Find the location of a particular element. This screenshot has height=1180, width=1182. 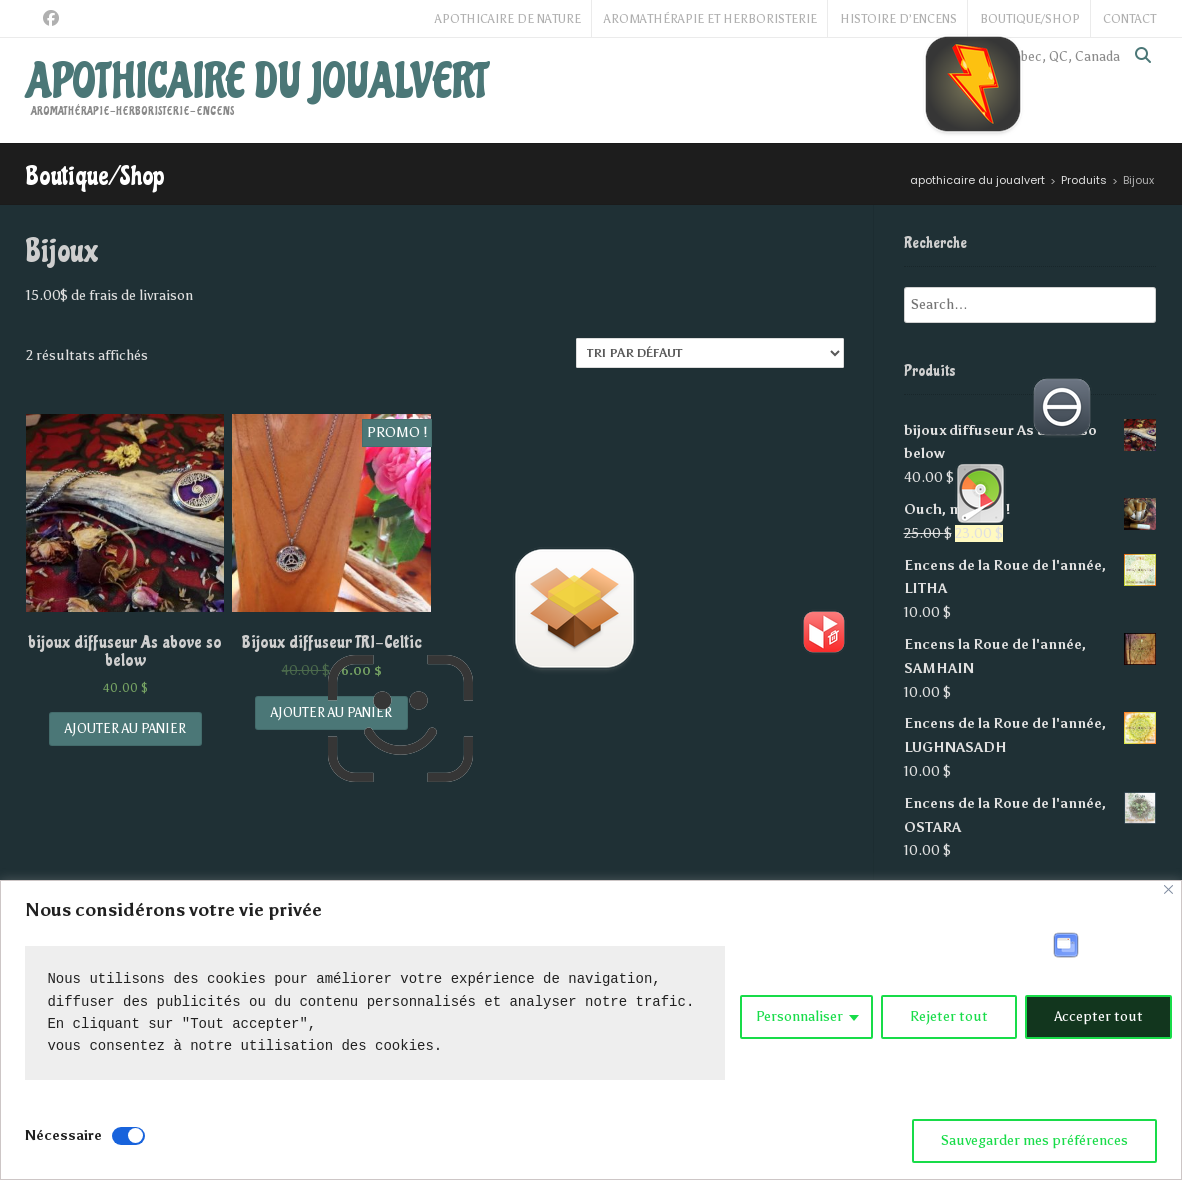

open flatsweep app for system cleanup is located at coordinates (824, 632).